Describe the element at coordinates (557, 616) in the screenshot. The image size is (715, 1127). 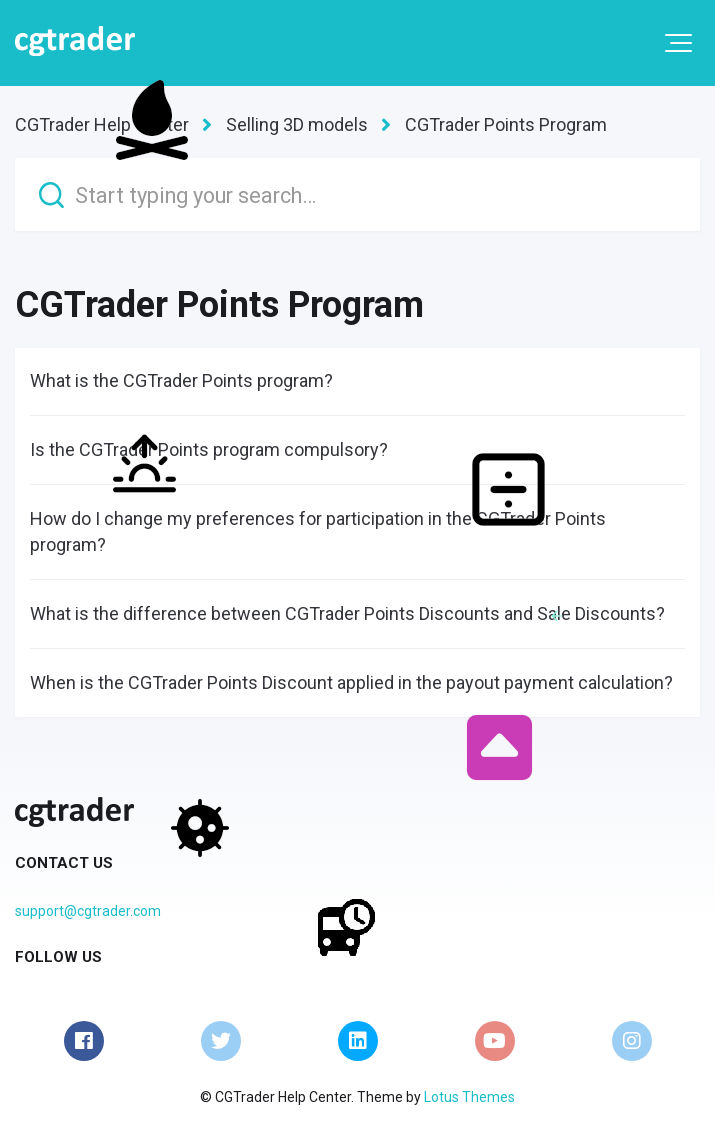
I see `go back to the previous screen` at that location.